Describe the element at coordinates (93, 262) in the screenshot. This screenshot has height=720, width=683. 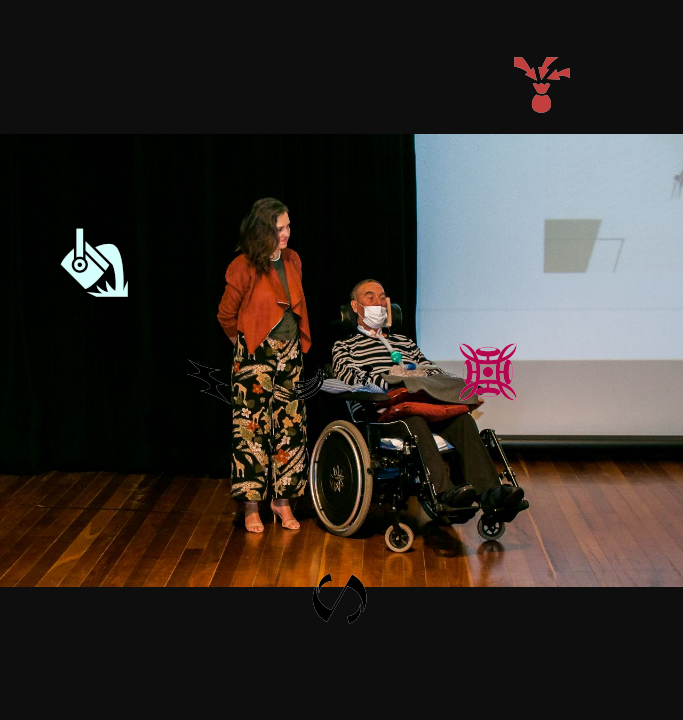
I see `pour molten metal in a crafting game` at that location.